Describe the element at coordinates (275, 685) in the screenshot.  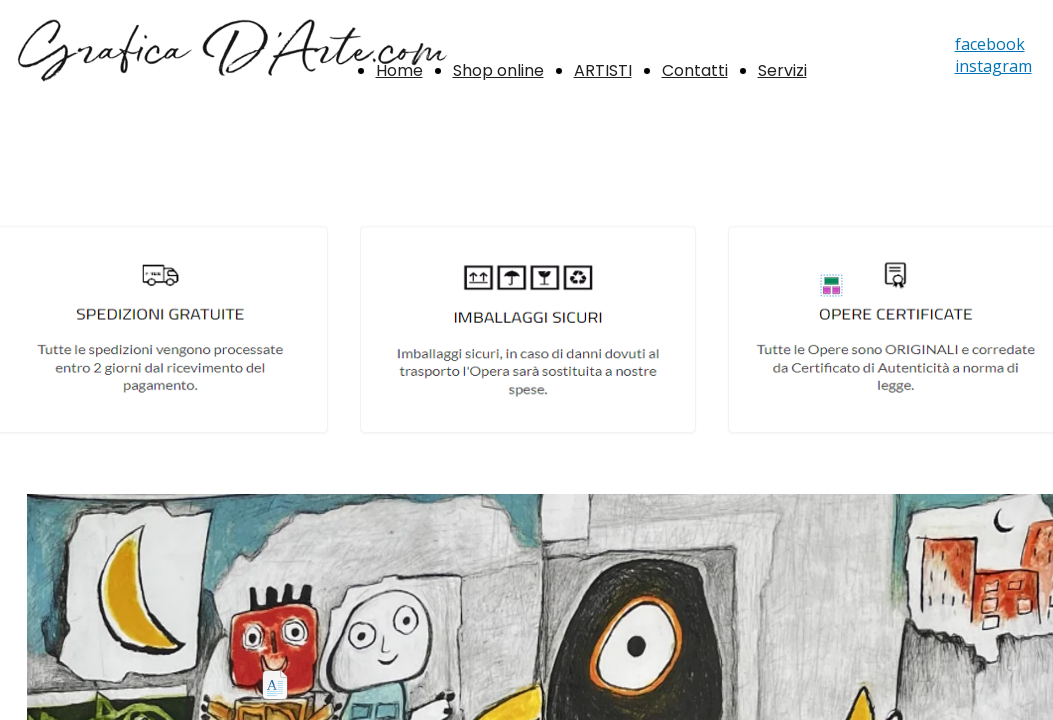
I see `open a text document` at that location.